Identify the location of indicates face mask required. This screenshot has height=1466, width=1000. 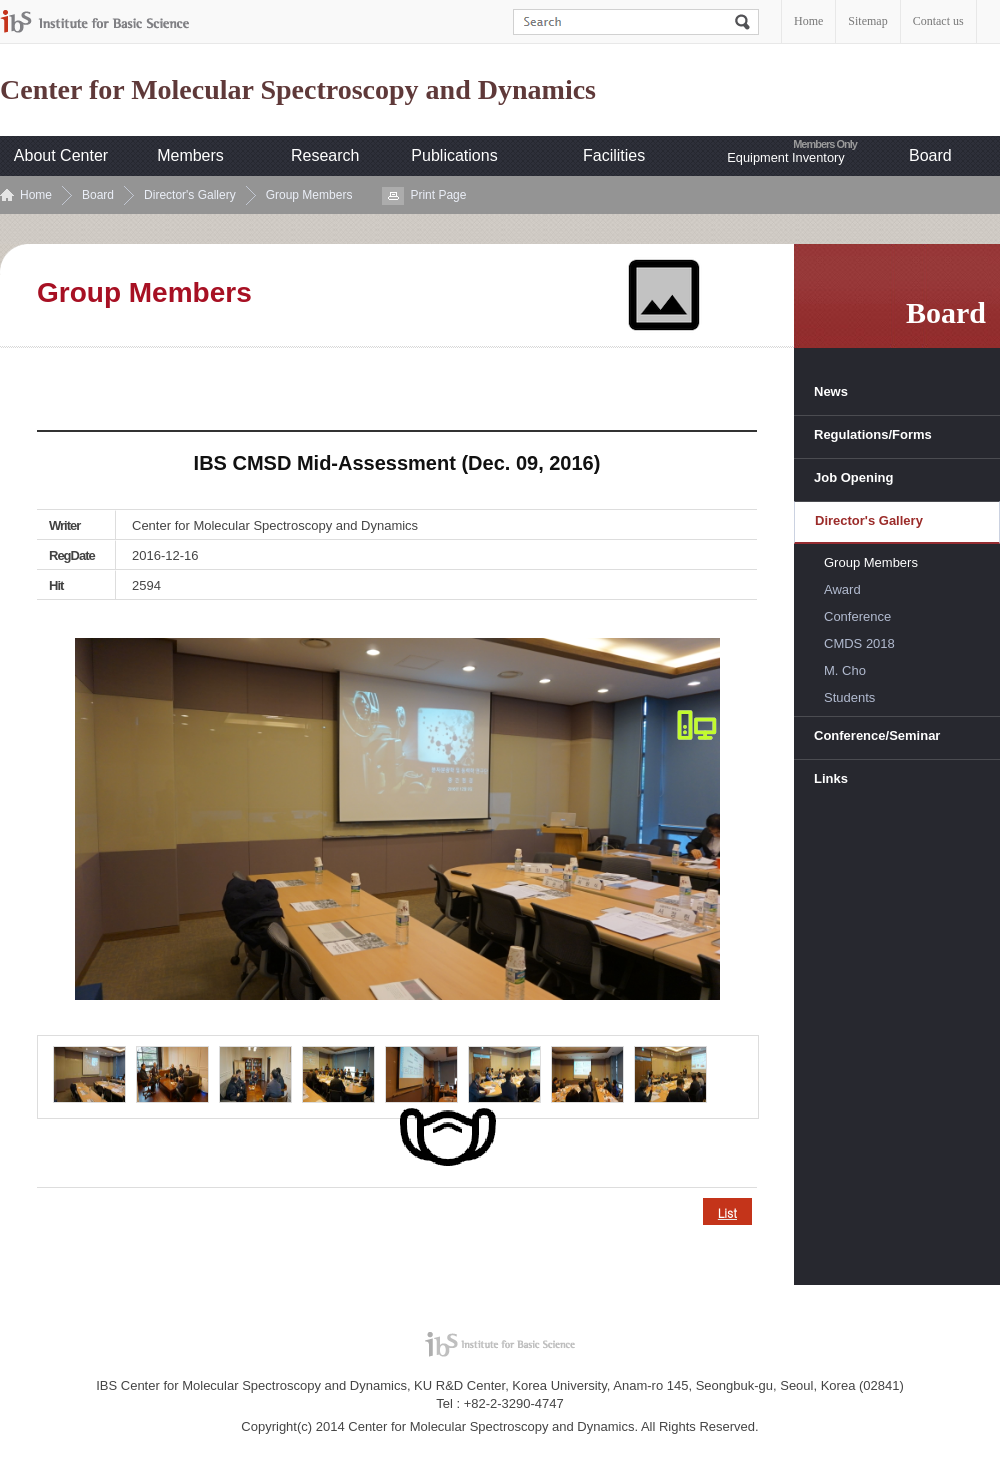
(448, 1137).